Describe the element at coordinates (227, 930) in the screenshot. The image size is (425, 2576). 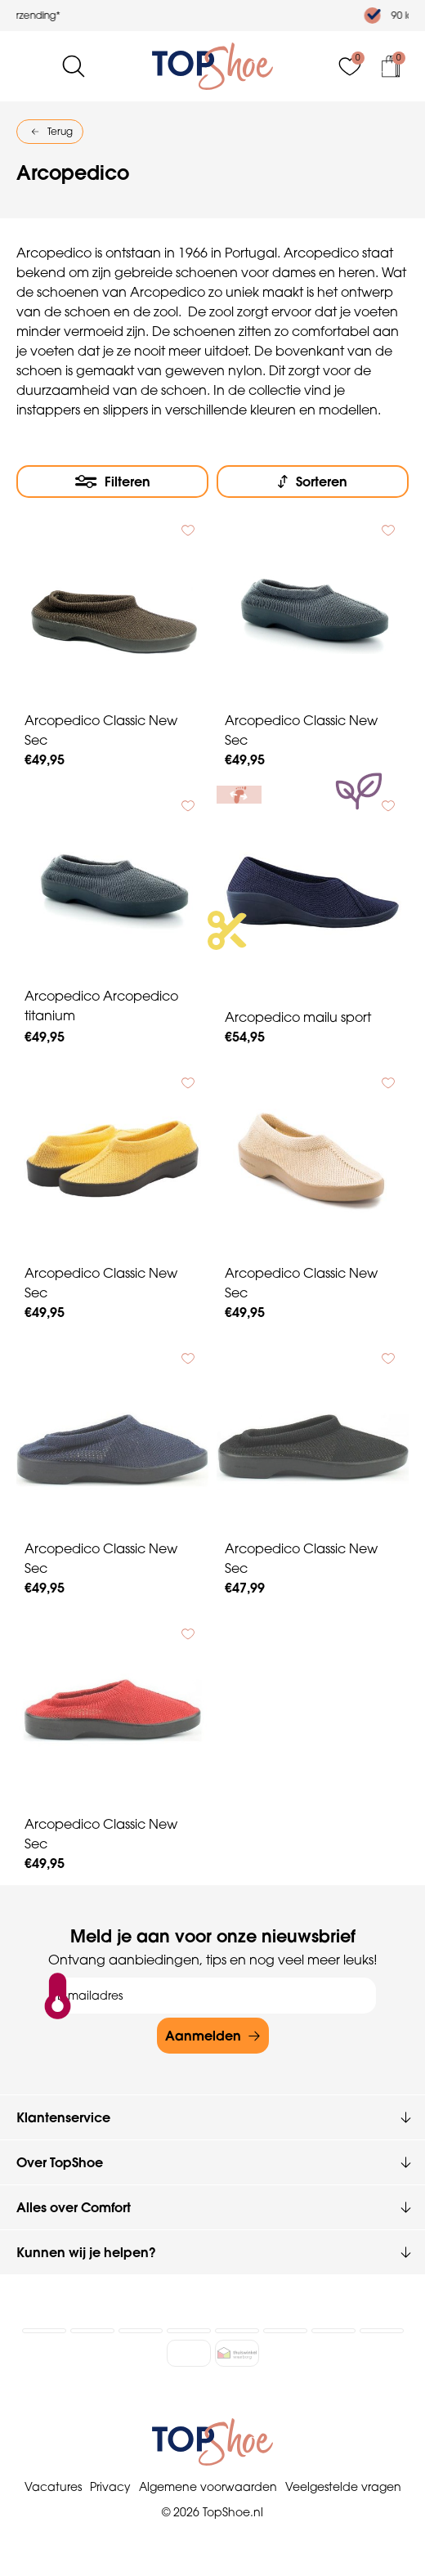
I see `cut selected content` at that location.